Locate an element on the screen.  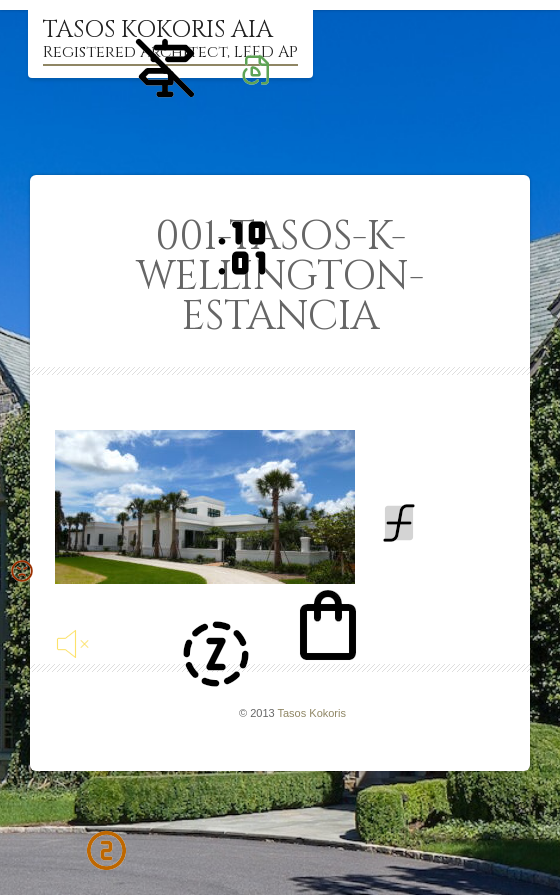
insert a mathematical function or formula is located at coordinates (399, 523).